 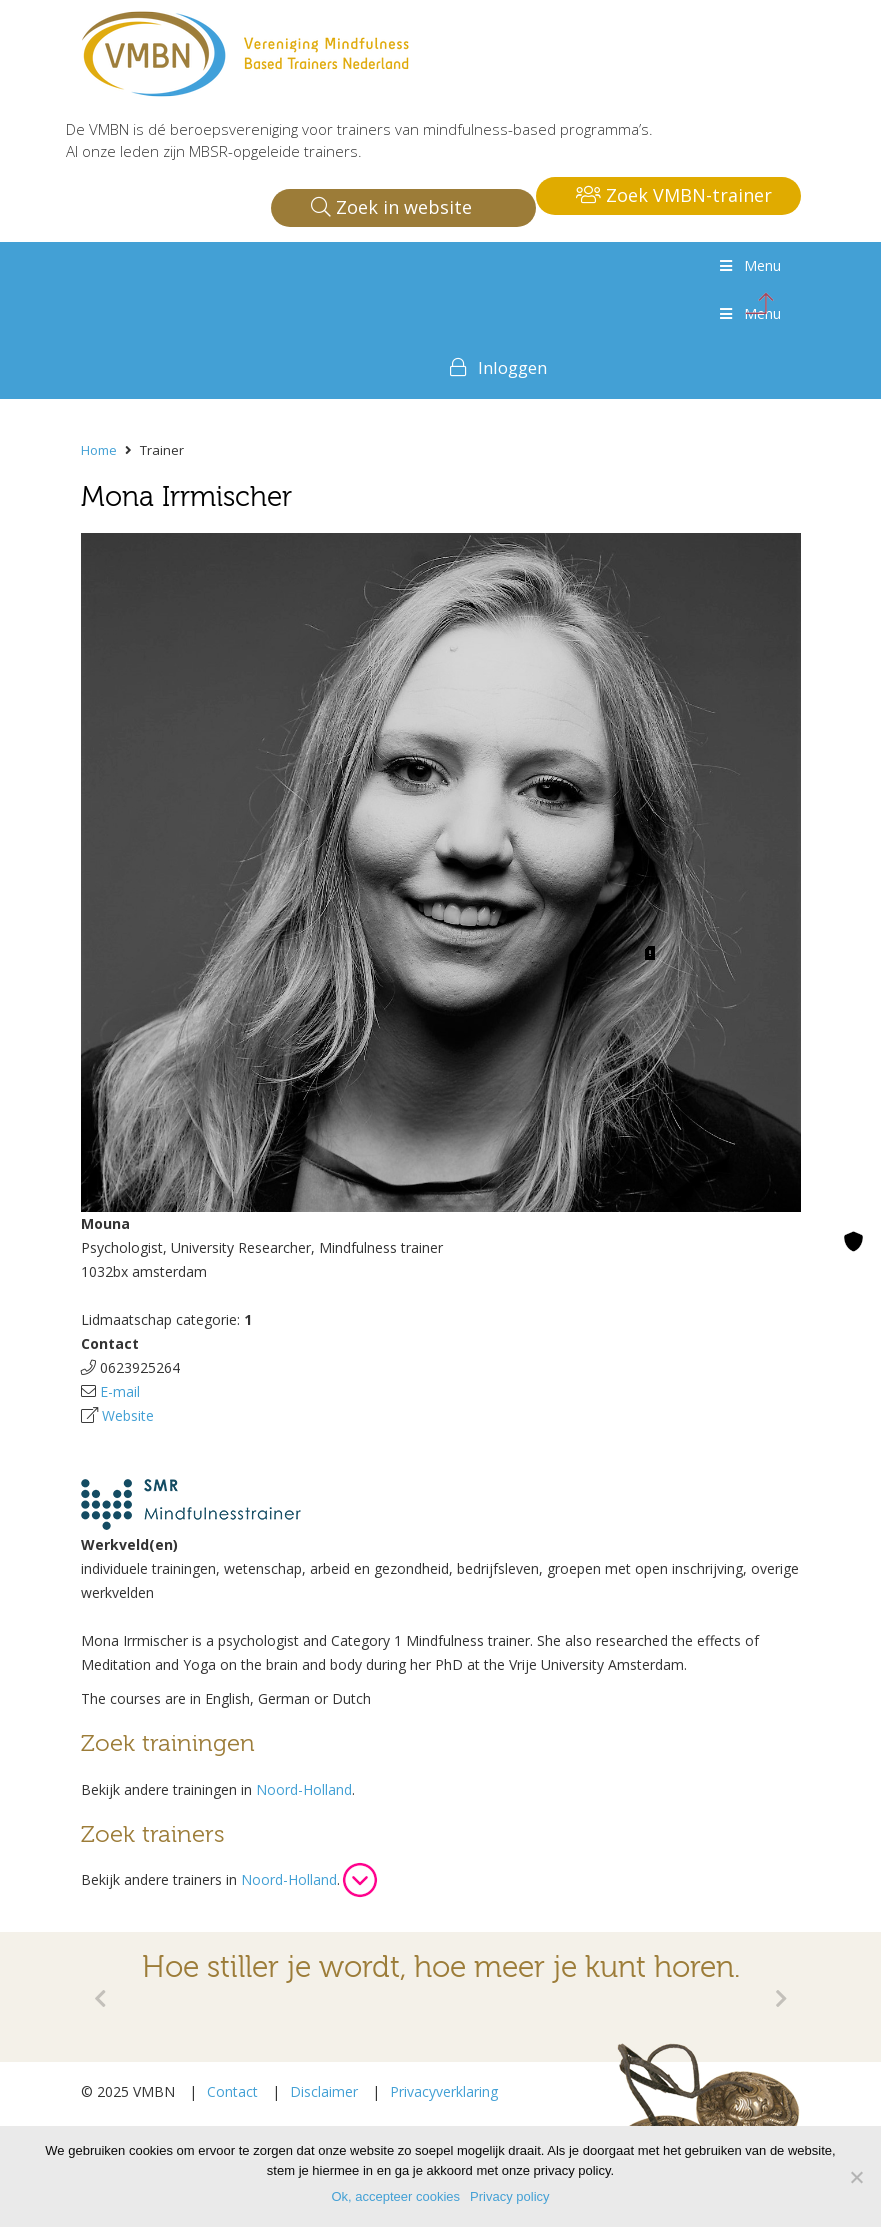 I want to click on security or protection settings, so click(x=853, y=1241).